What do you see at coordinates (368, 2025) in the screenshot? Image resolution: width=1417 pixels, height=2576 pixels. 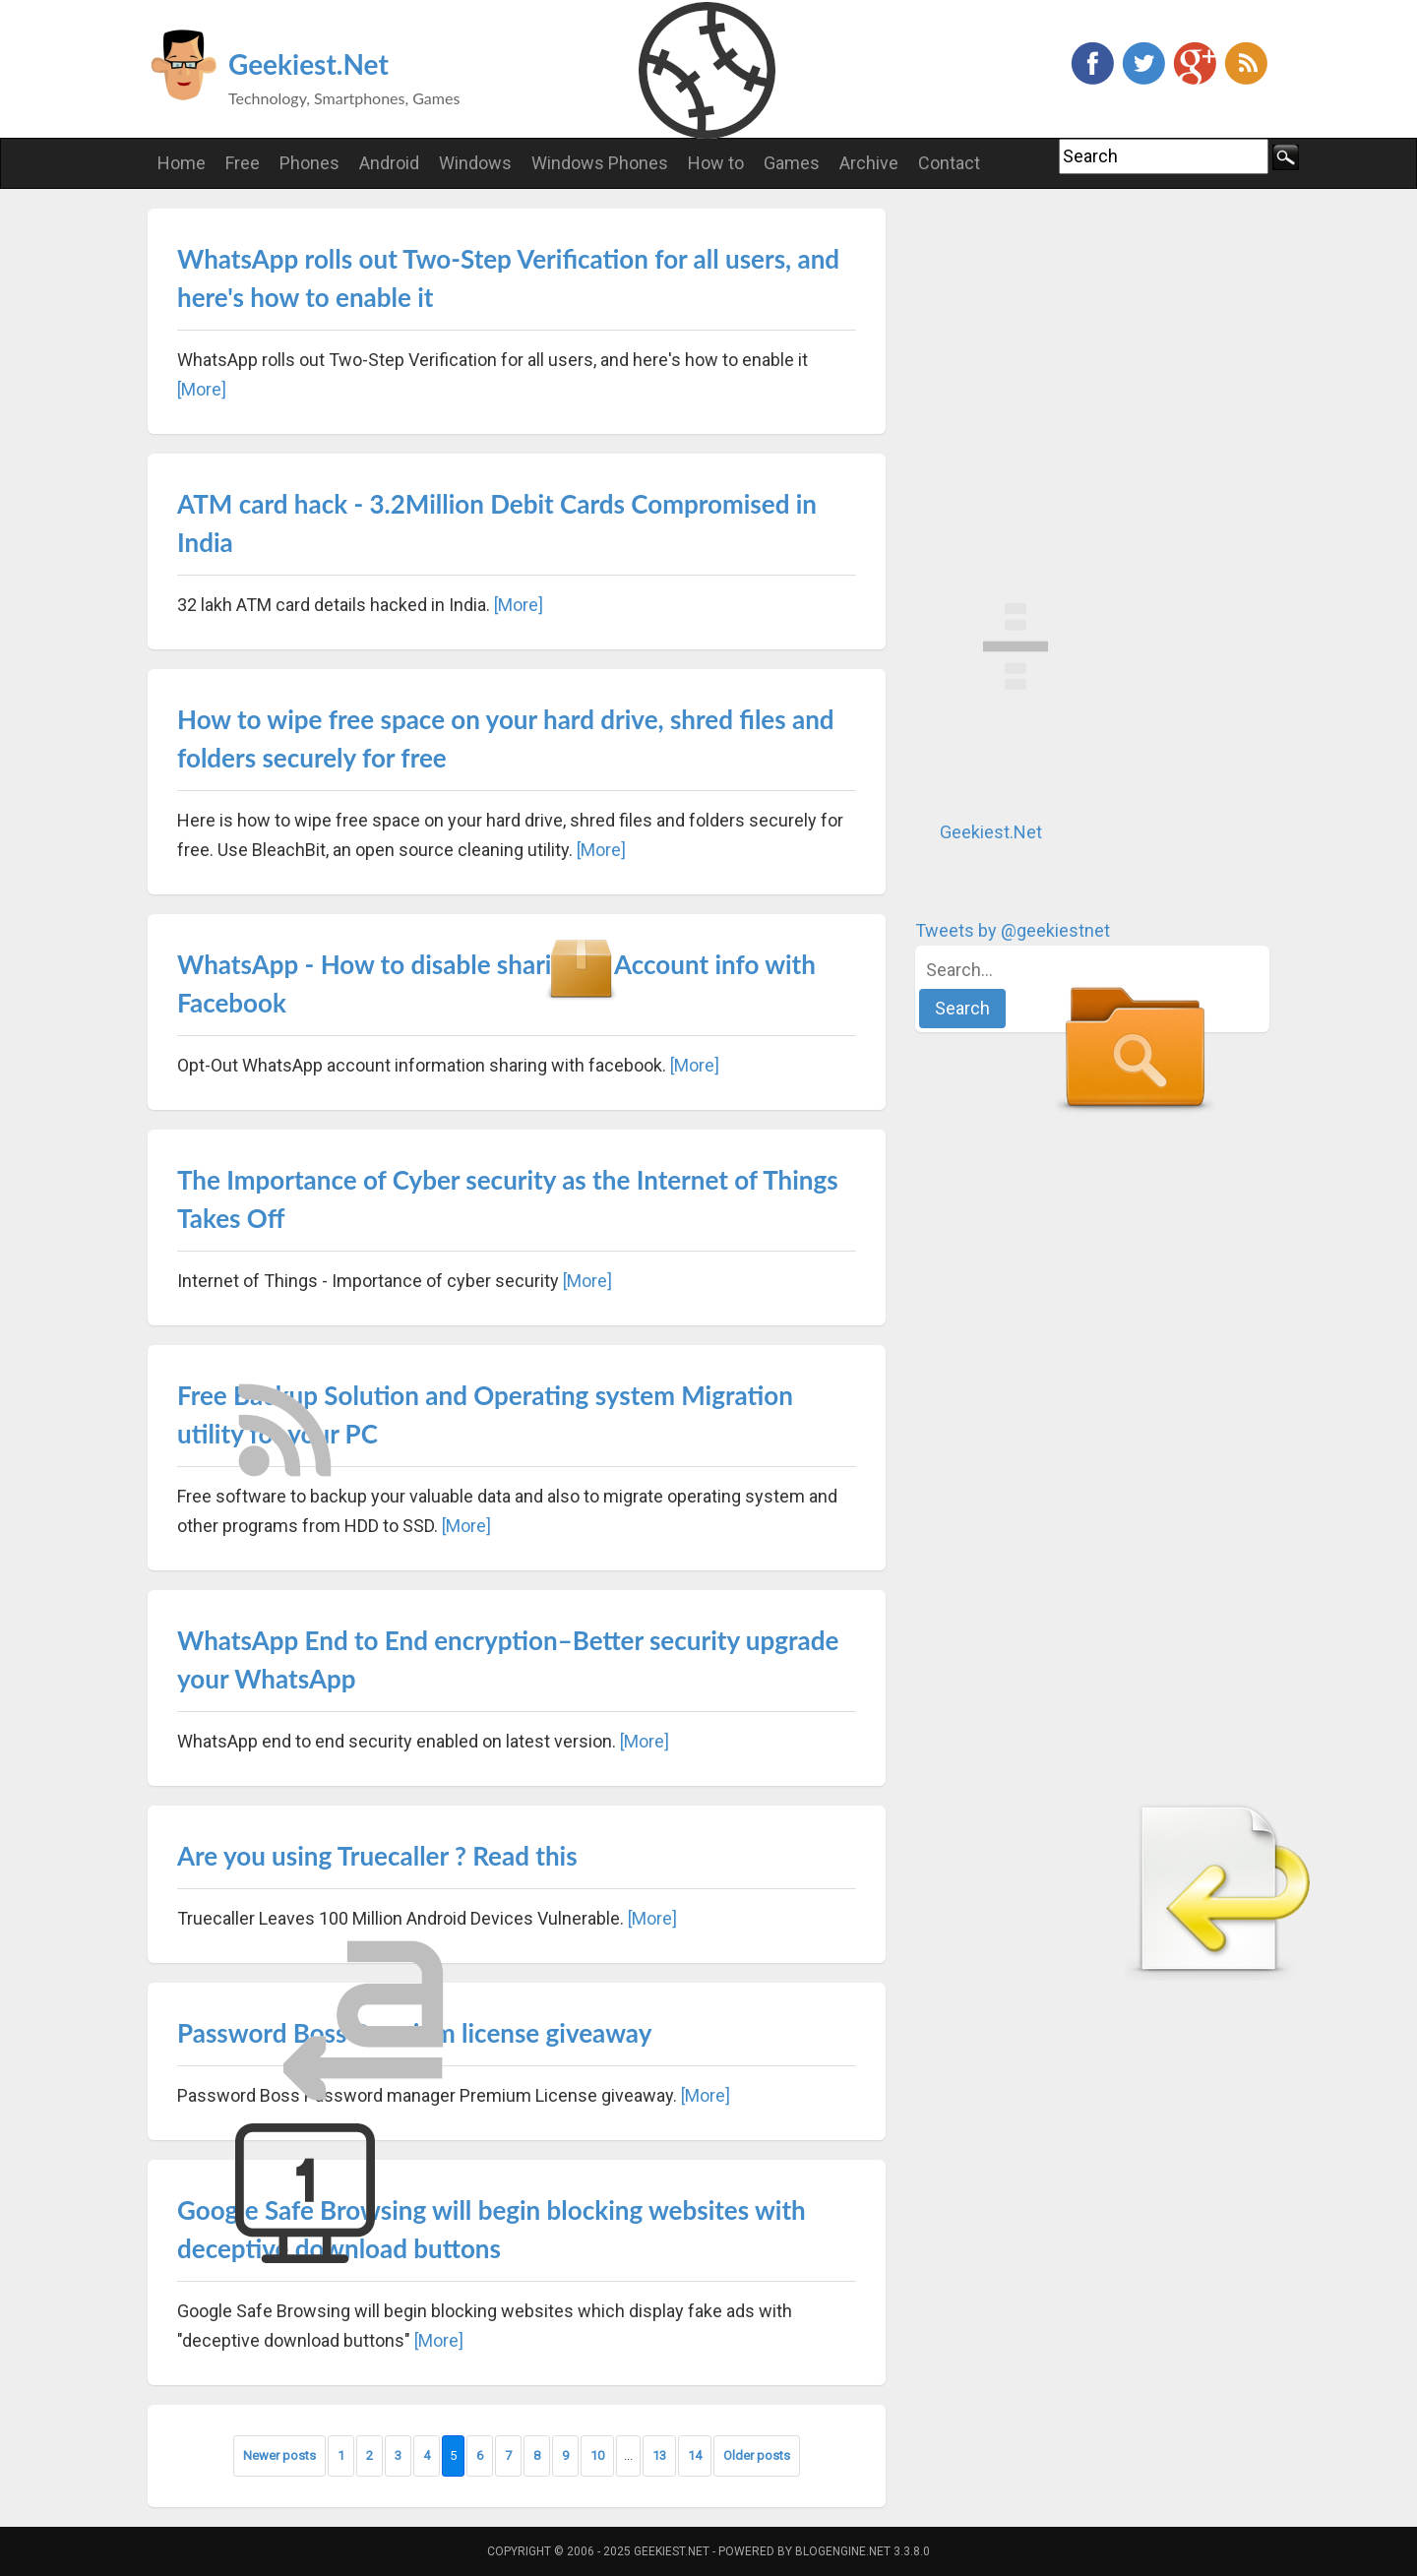 I see `switch text direction to right-to-left` at bounding box center [368, 2025].